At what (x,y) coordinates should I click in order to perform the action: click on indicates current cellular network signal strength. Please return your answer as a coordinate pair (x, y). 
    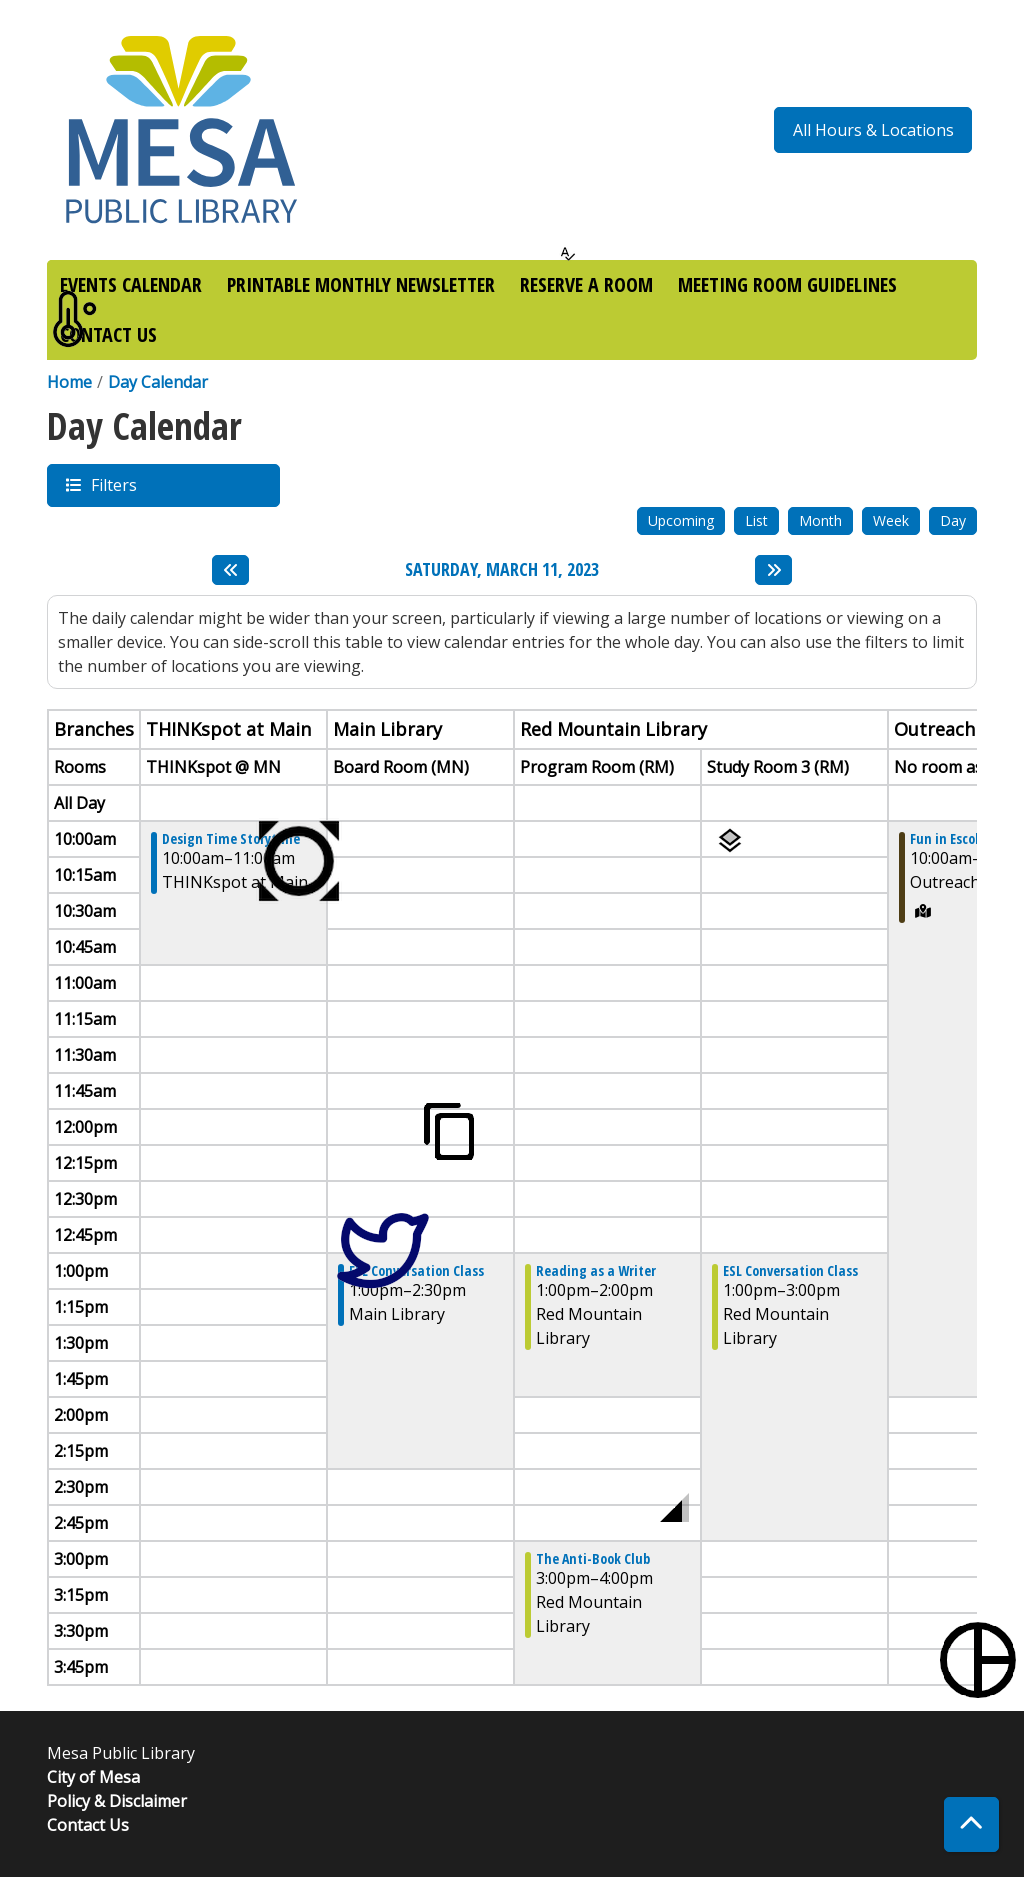
    Looking at the image, I should click on (674, 1507).